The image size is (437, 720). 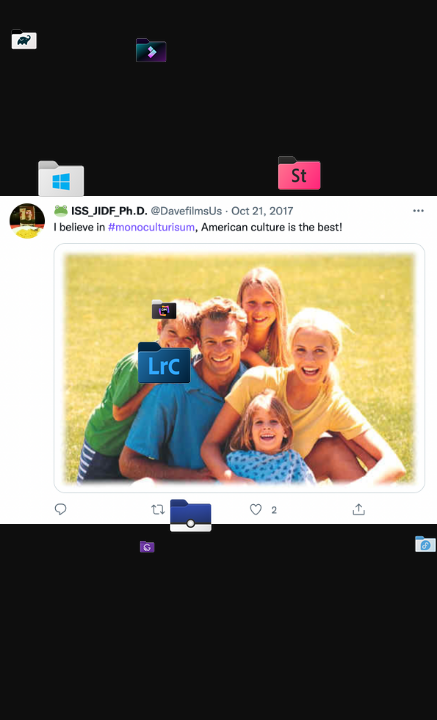 I want to click on open adobe stock assets folder, so click(x=299, y=174).